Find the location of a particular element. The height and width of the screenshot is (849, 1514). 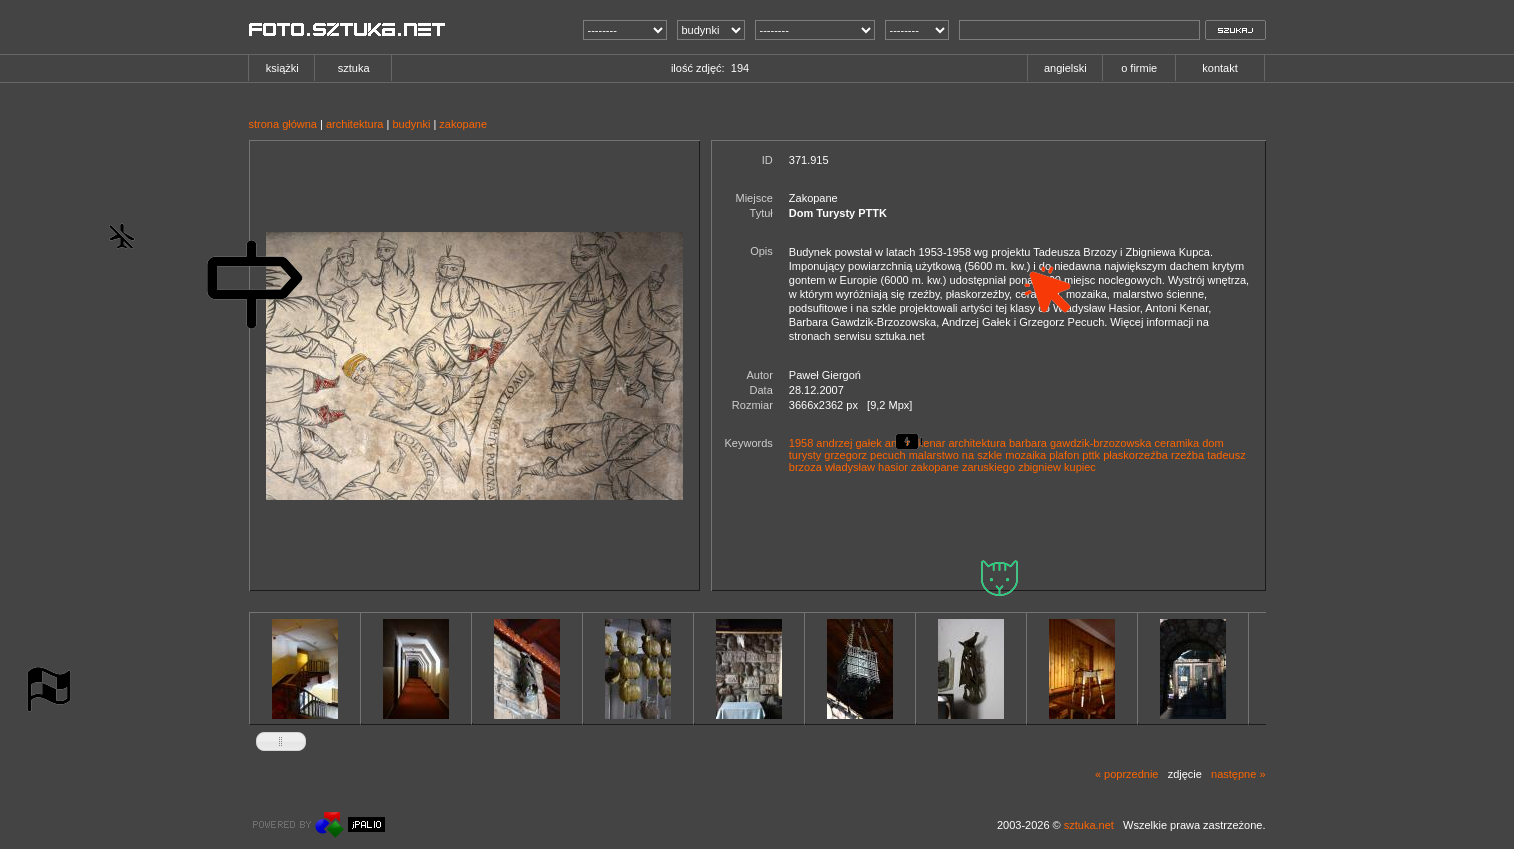

indicates completion or finish line is located at coordinates (47, 688).